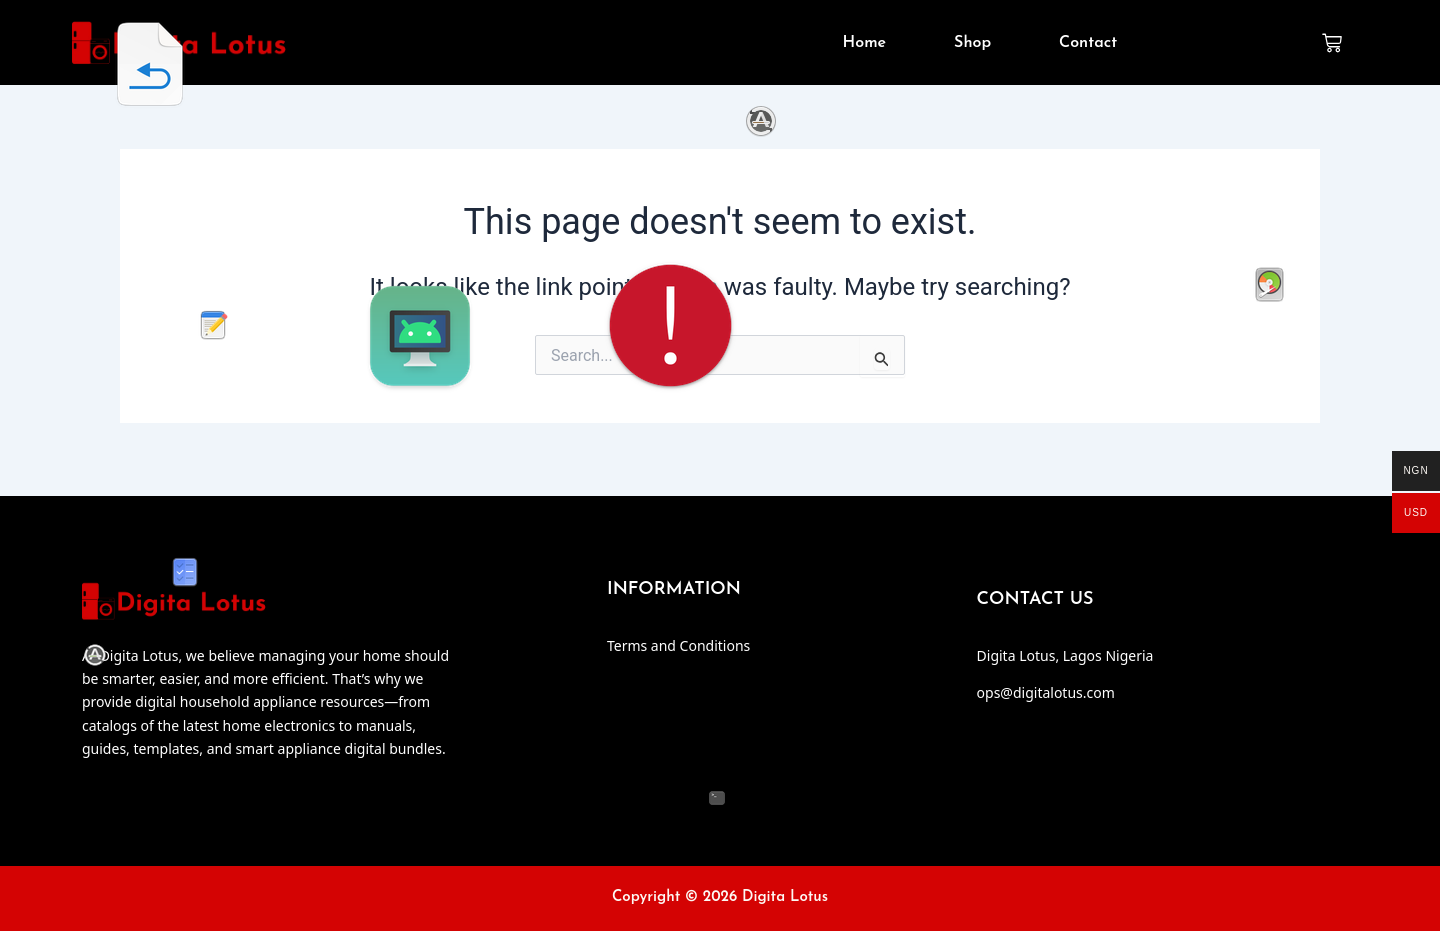 Image resolution: width=1440 pixels, height=931 pixels. I want to click on indicates important or high-priority item, so click(670, 325).